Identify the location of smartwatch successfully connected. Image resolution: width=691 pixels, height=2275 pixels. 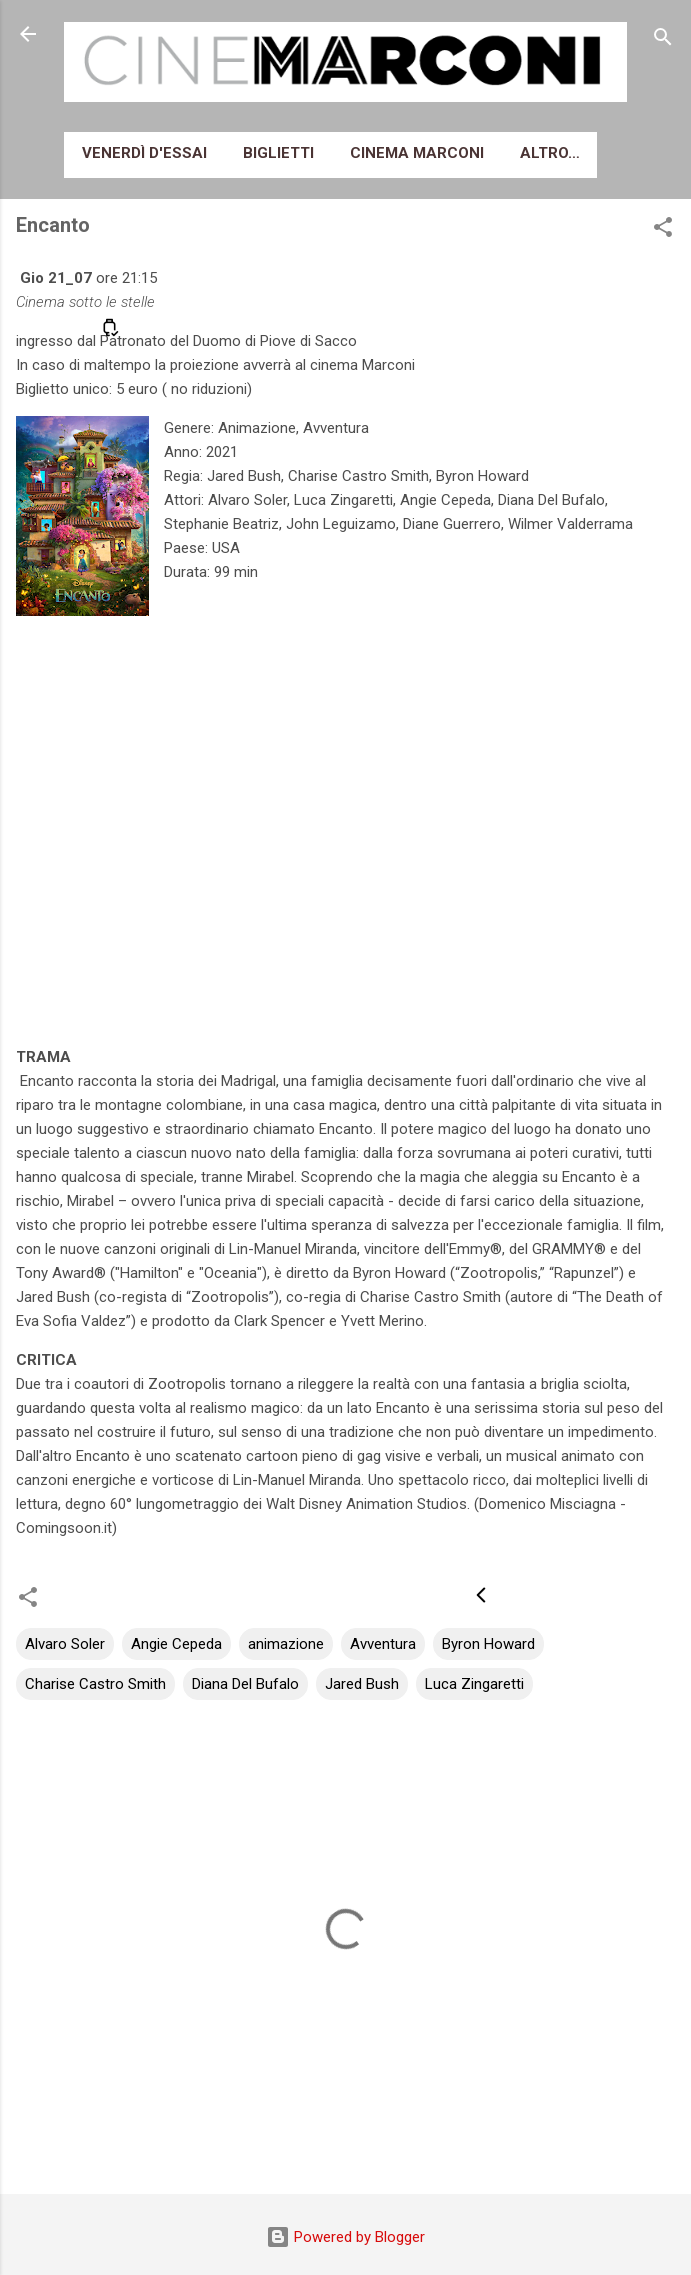
(109, 327).